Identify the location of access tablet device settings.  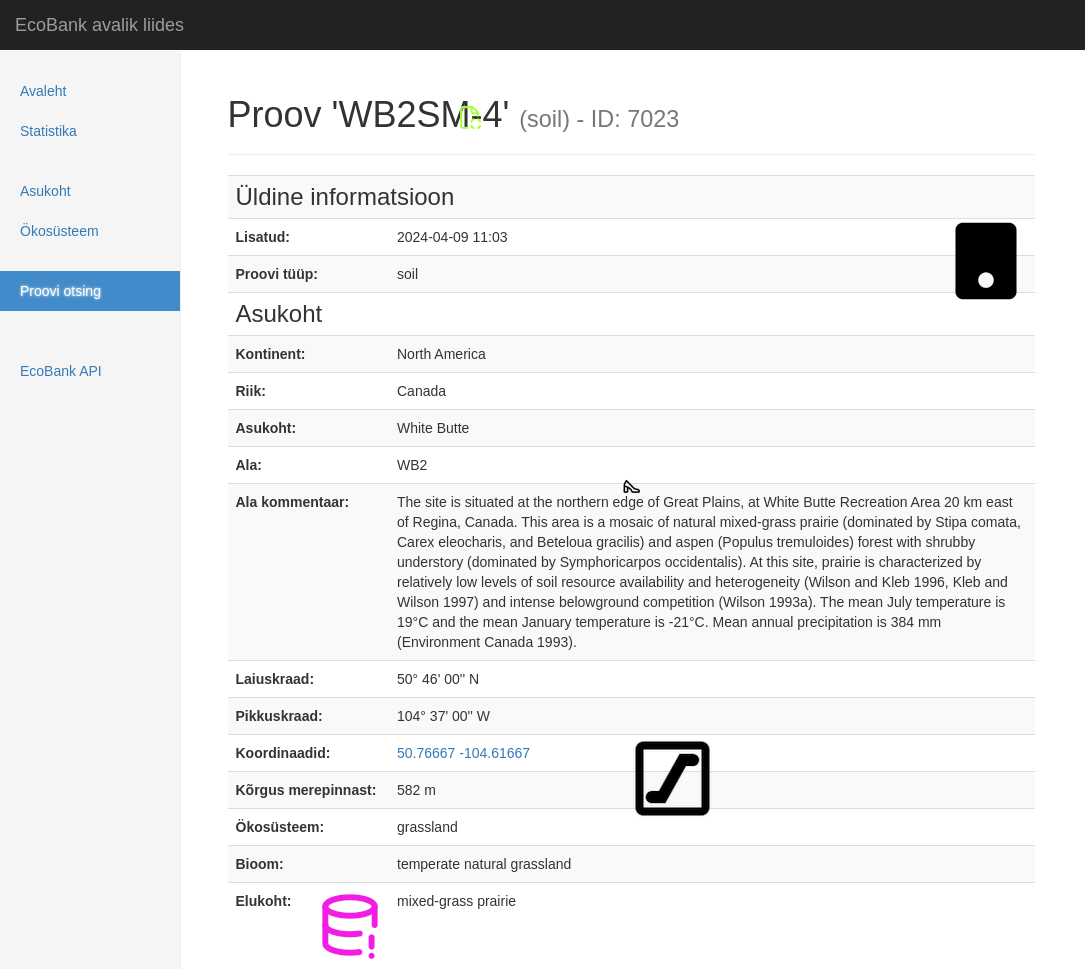
(986, 261).